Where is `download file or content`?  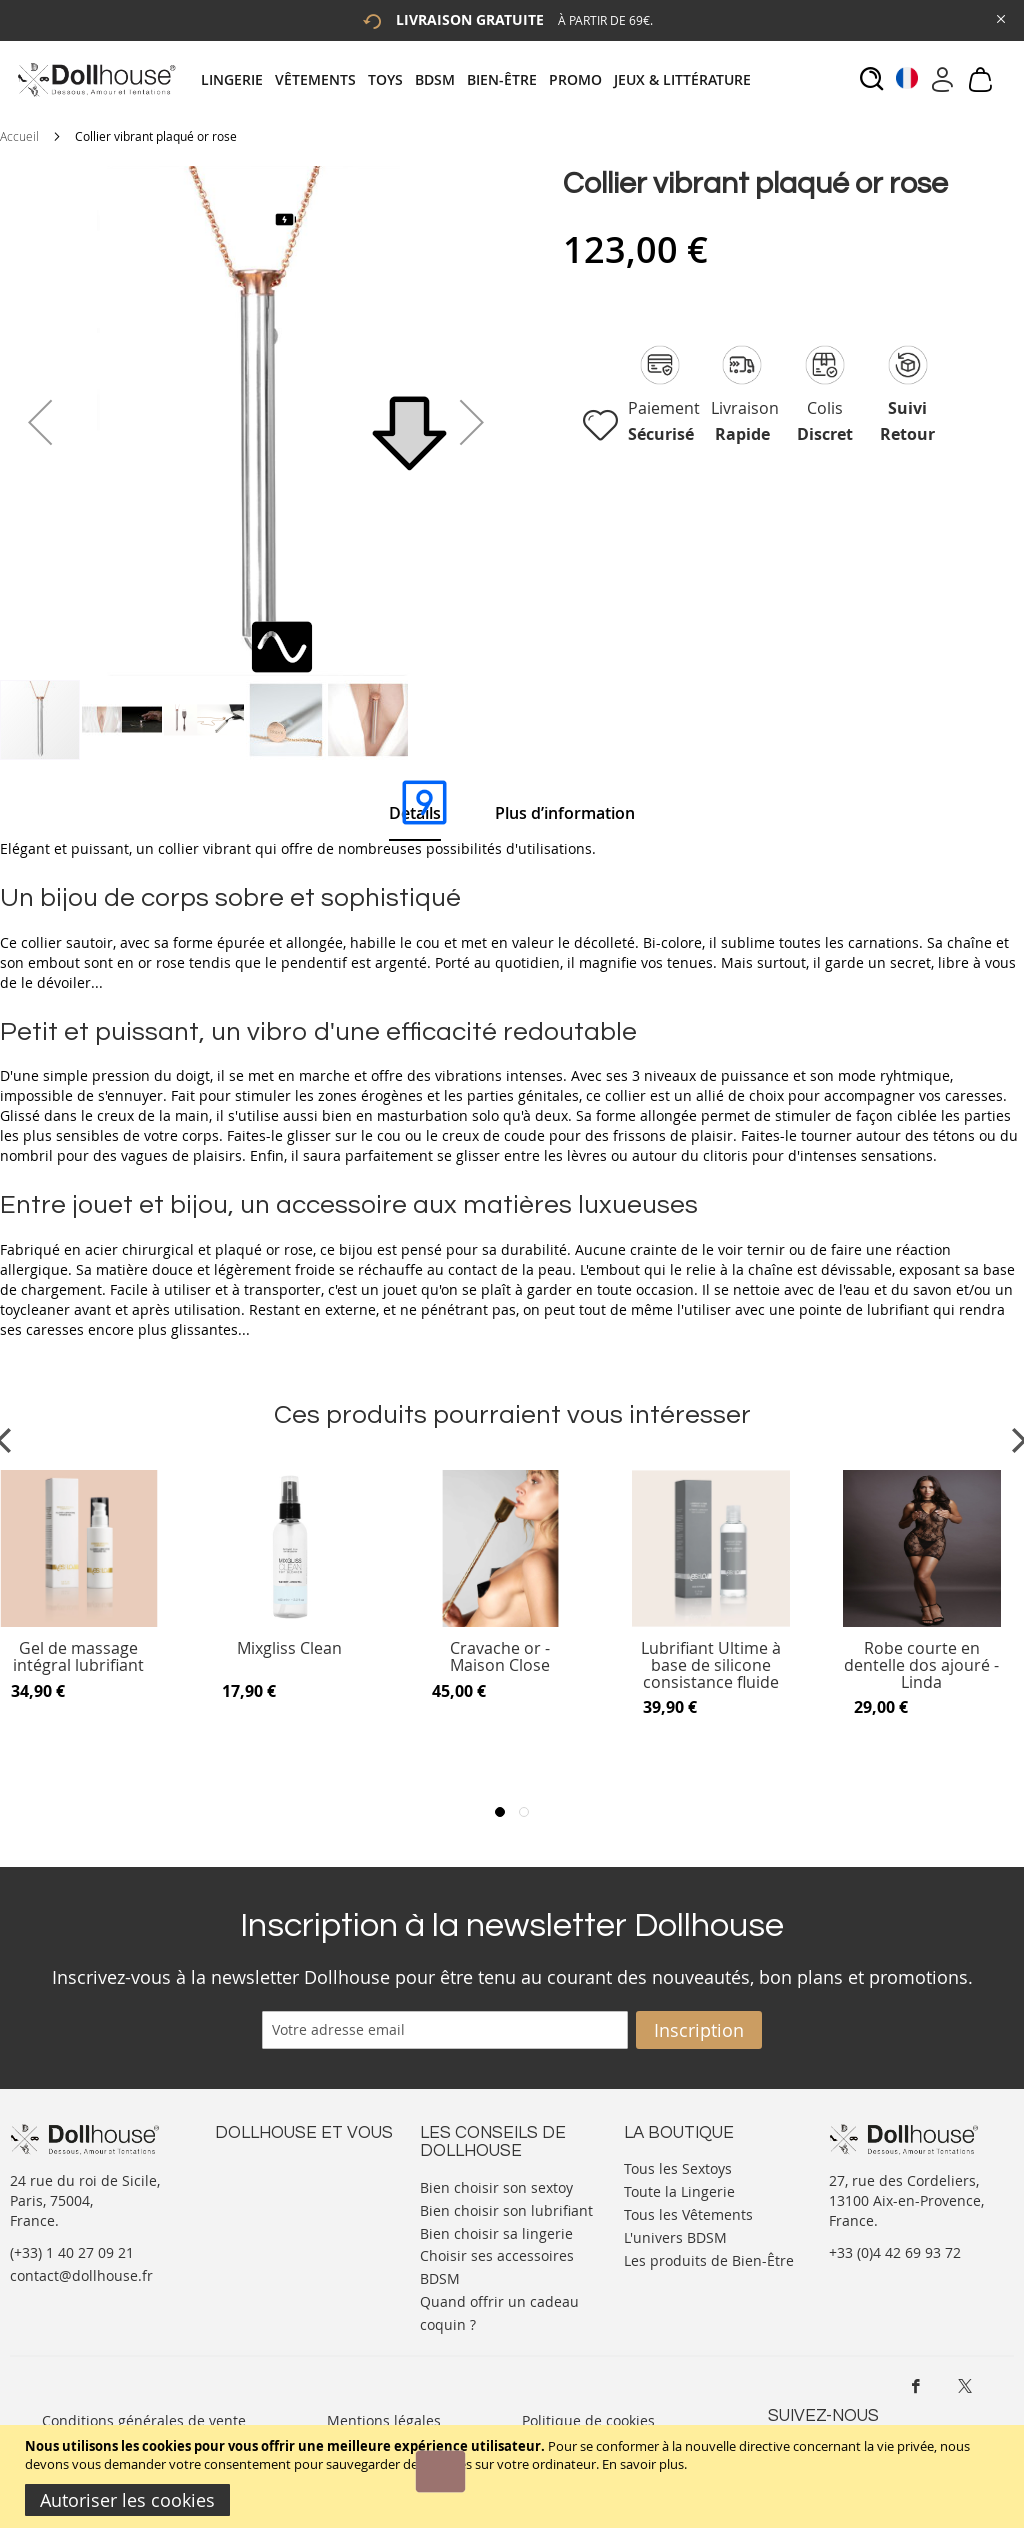
download file or content is located at coordinates (409, 430).